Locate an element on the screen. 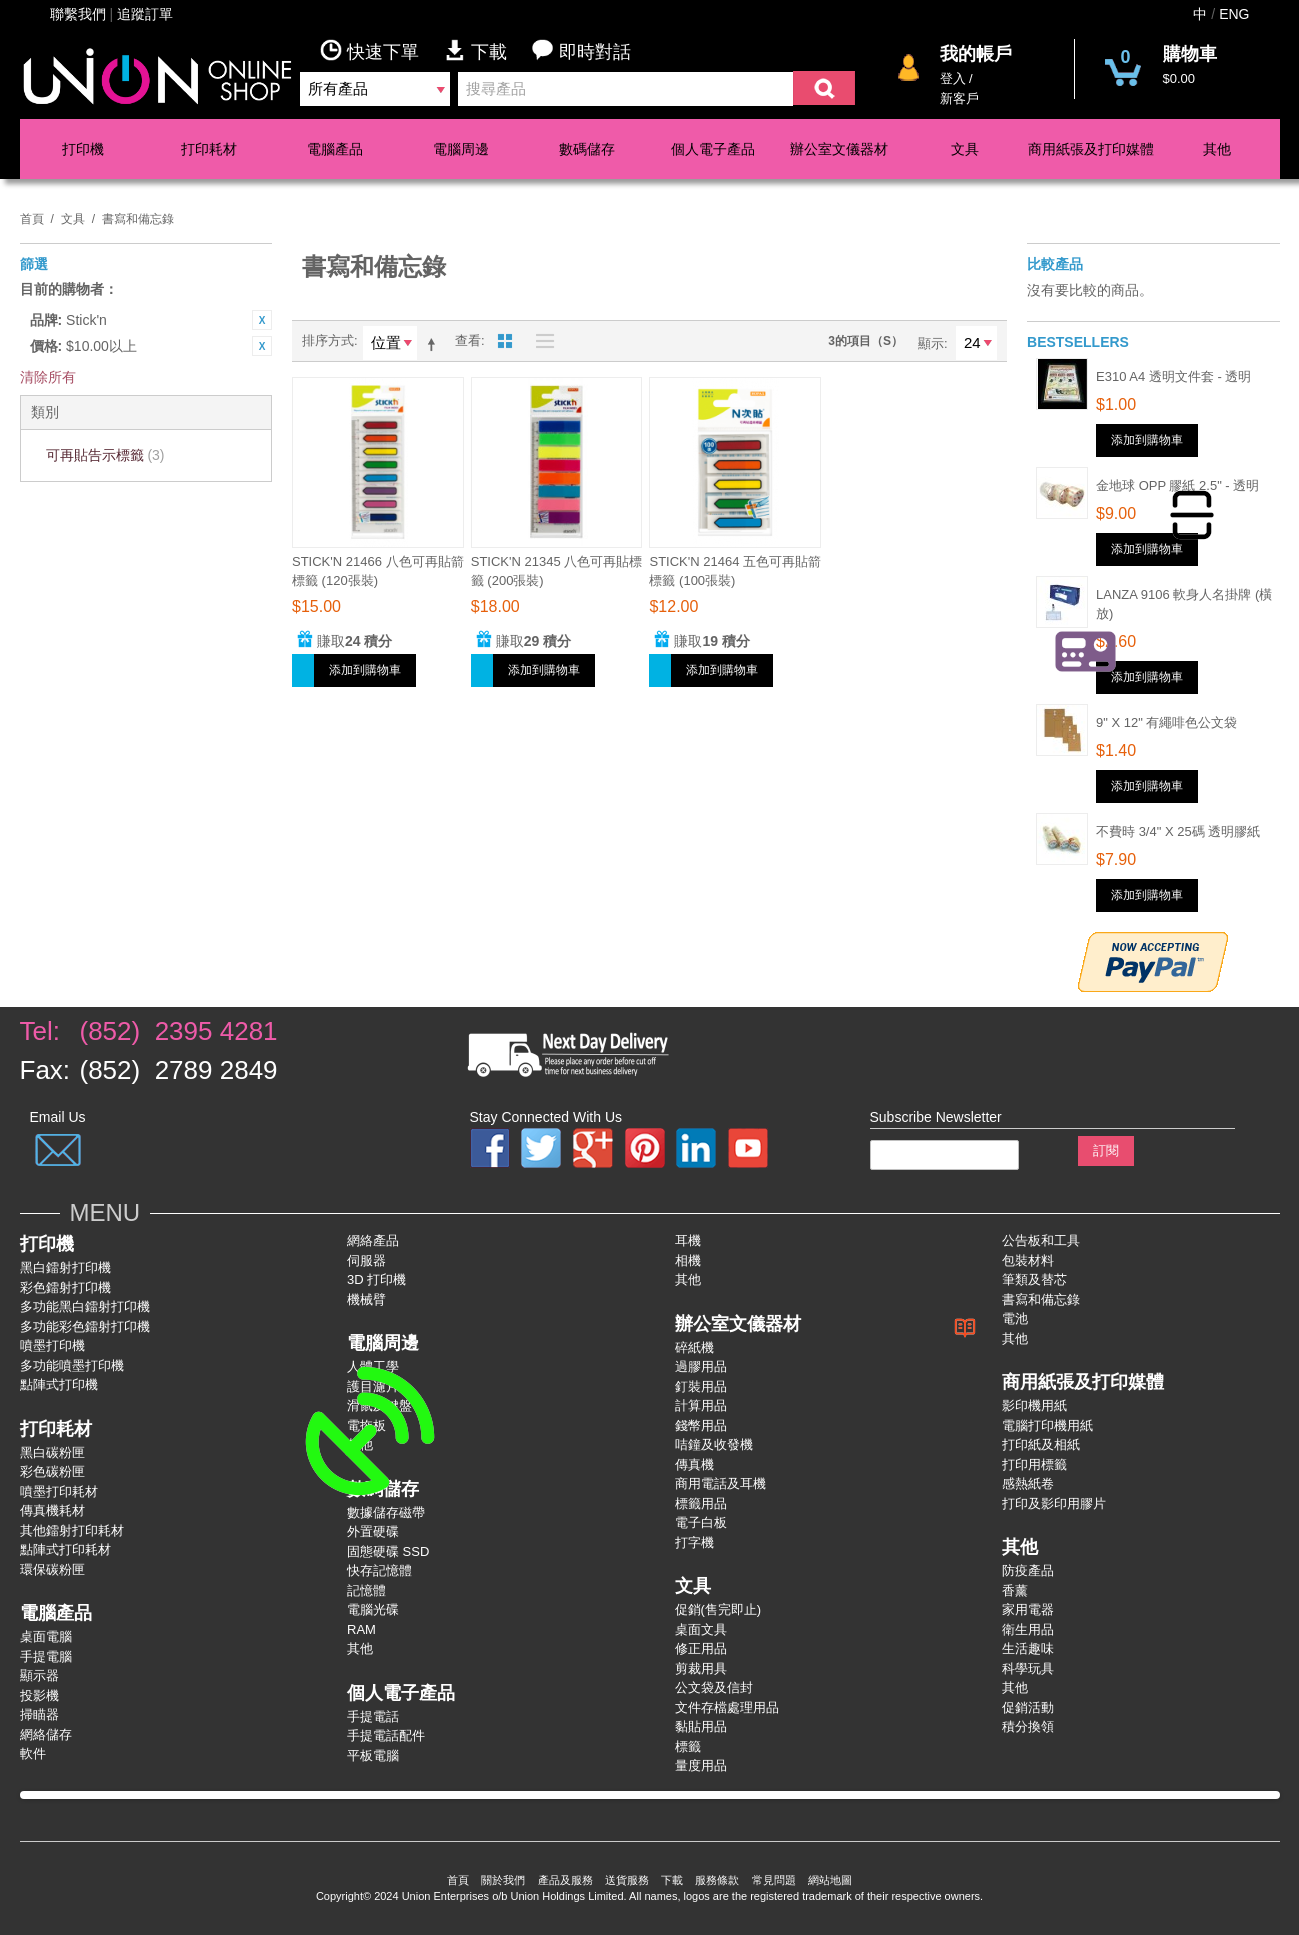 The width and height of the screenshot is (1299, 1935). view document or ebook reader is located at coordinates (965, 1328).